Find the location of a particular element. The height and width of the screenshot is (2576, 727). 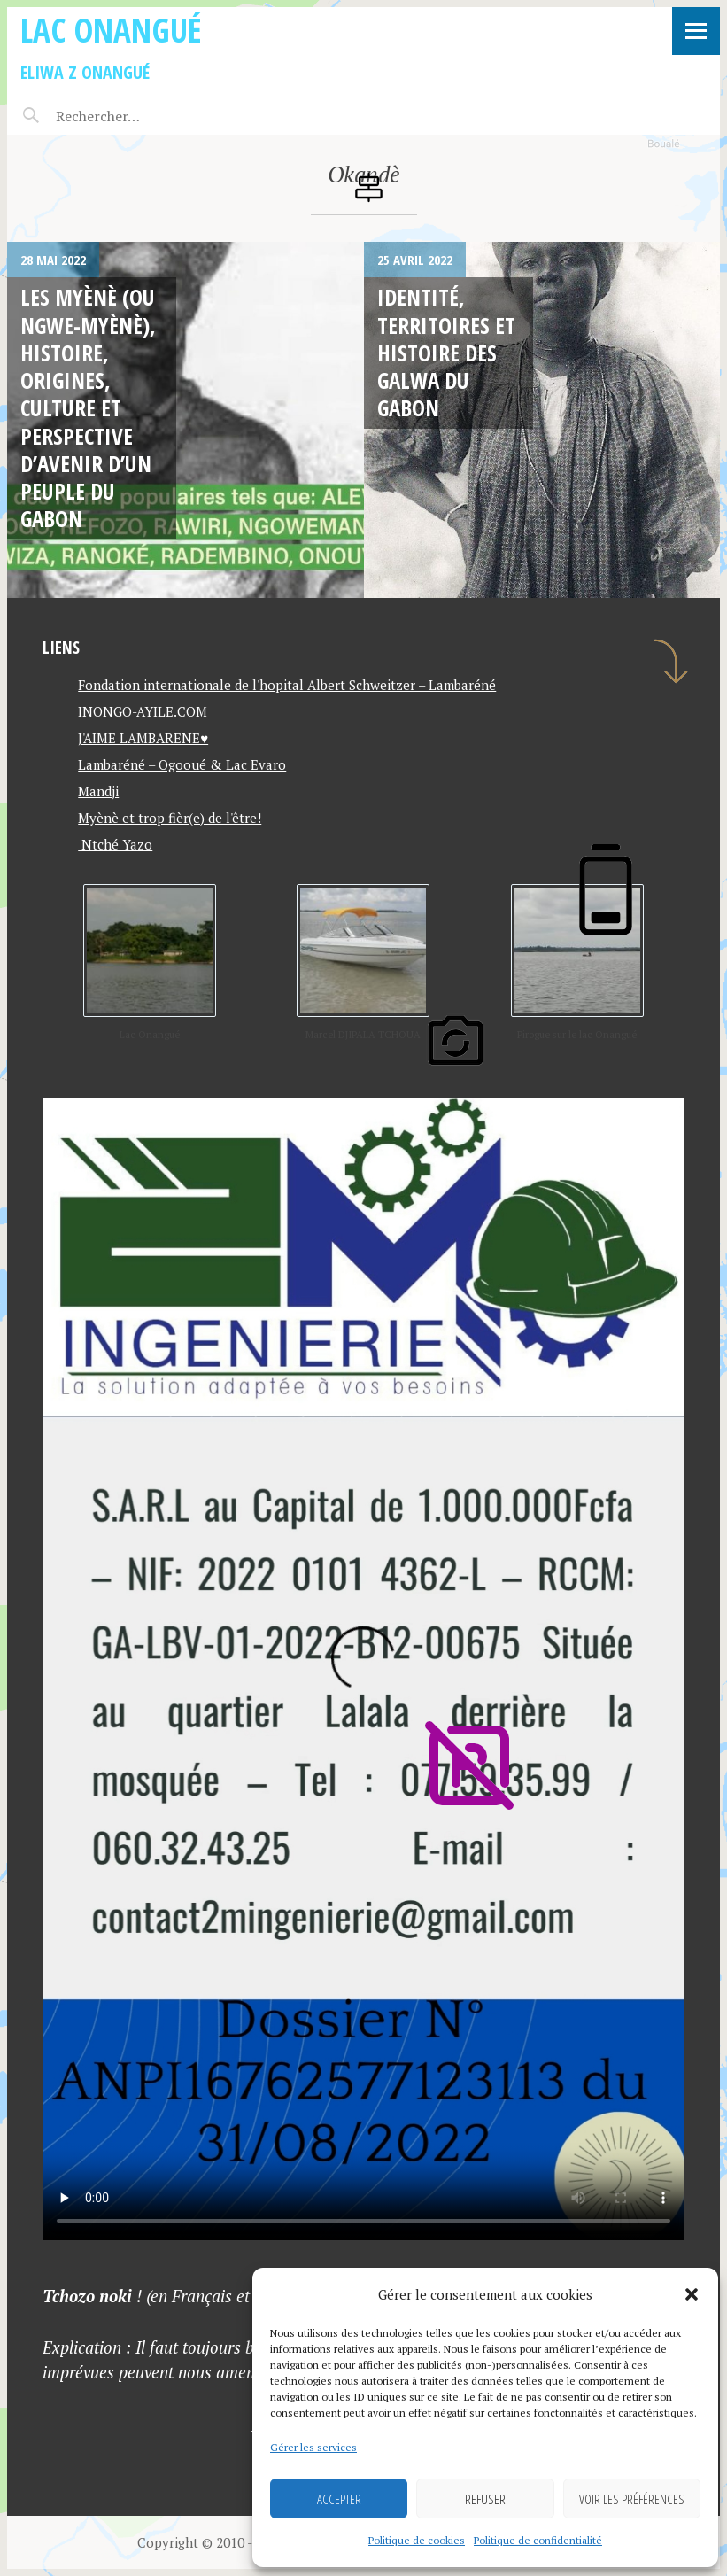

enable party mode for shared photo capture is located at coordinates (455, 1043).